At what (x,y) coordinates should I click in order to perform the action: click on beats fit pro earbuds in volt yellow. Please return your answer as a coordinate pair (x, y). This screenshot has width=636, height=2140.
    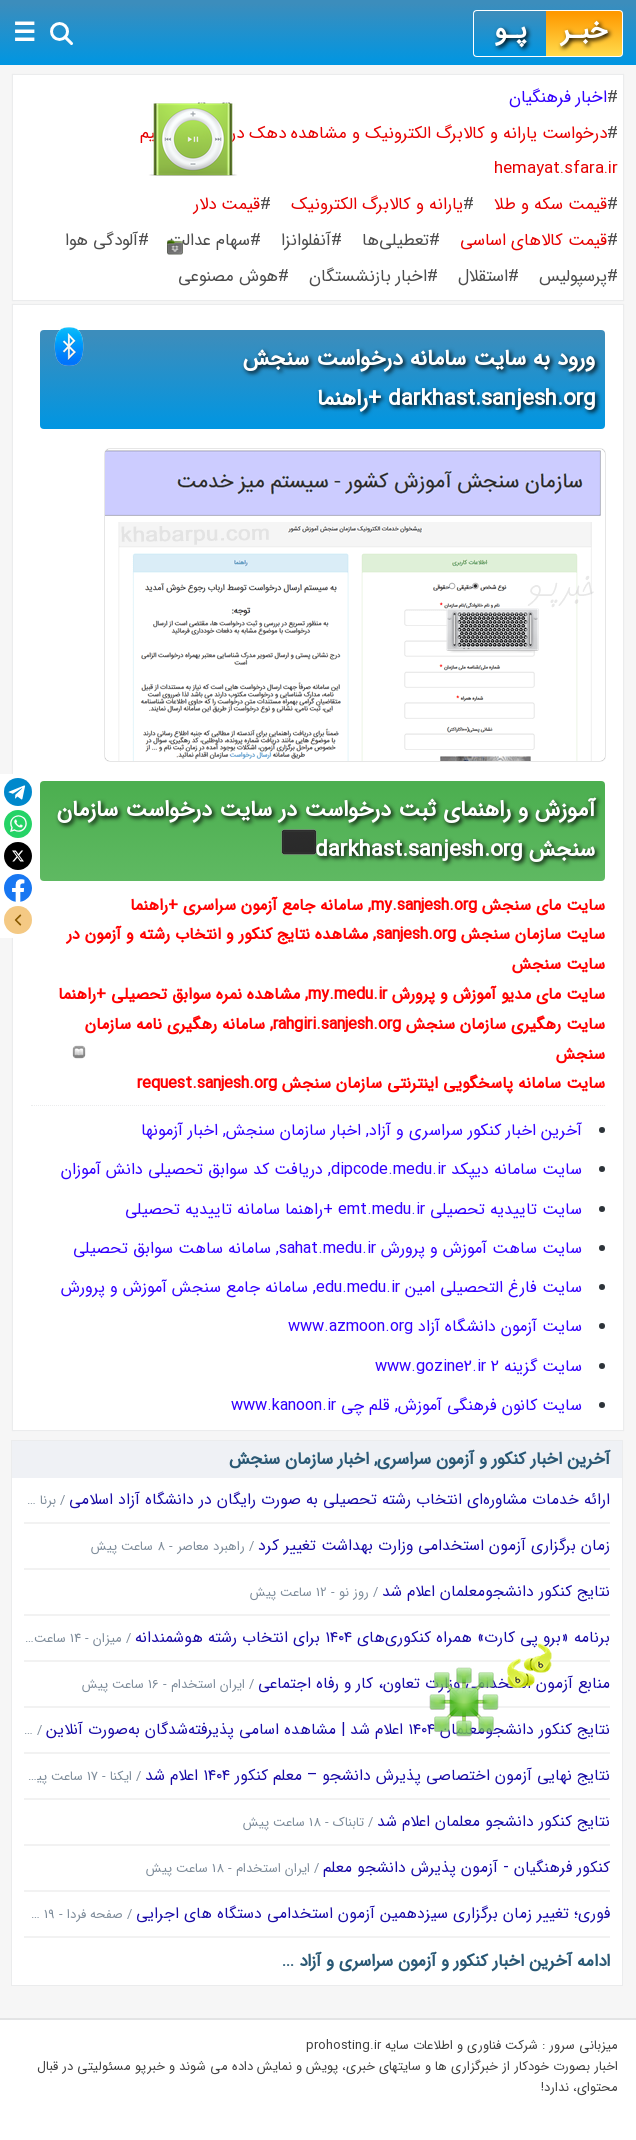
    Looking at the image, I should click on (529, 1666).